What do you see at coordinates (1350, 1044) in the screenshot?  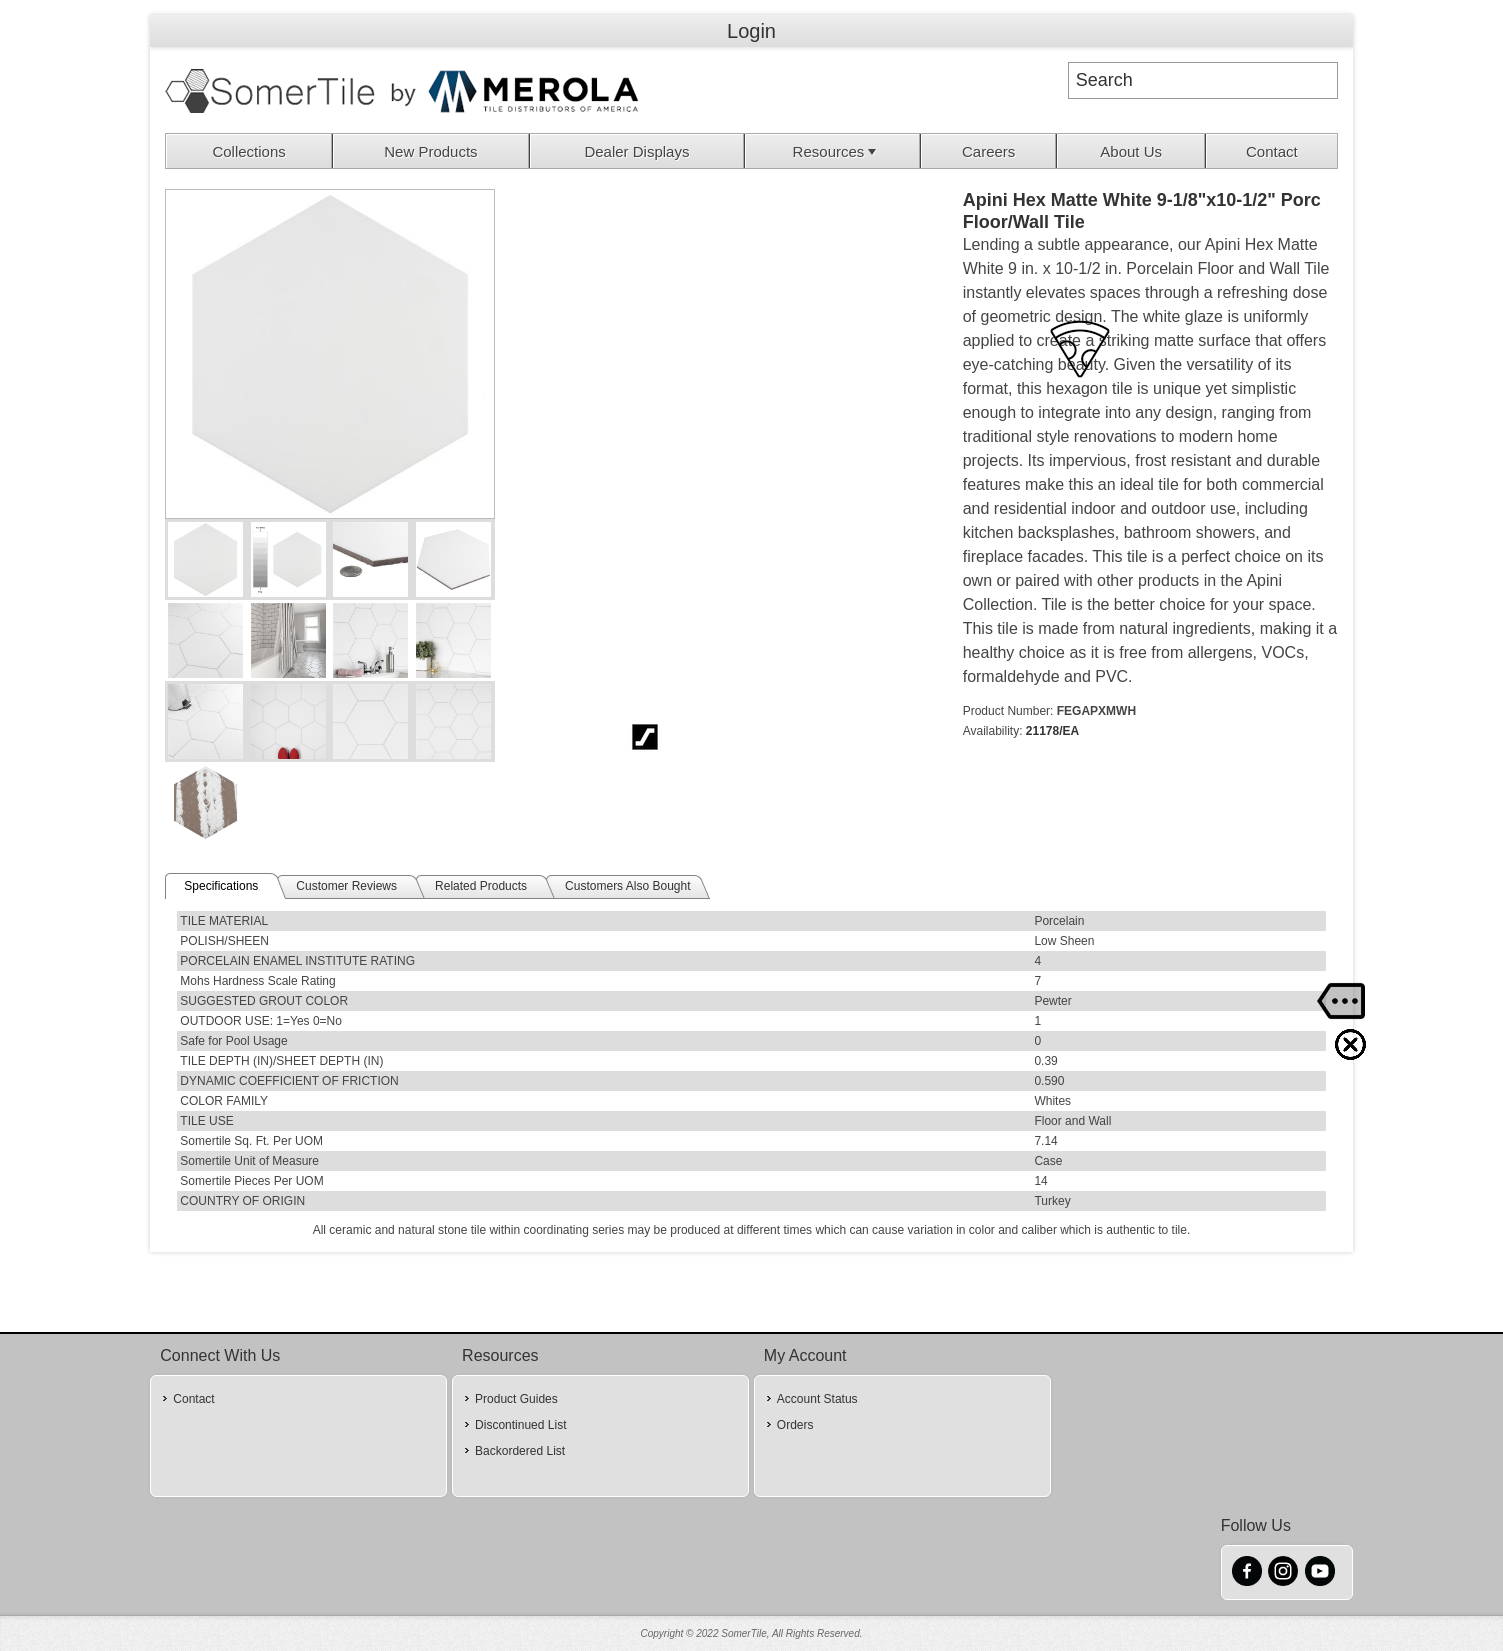 I see `cancel or close the current action` at bounding box center [1350, 1044].